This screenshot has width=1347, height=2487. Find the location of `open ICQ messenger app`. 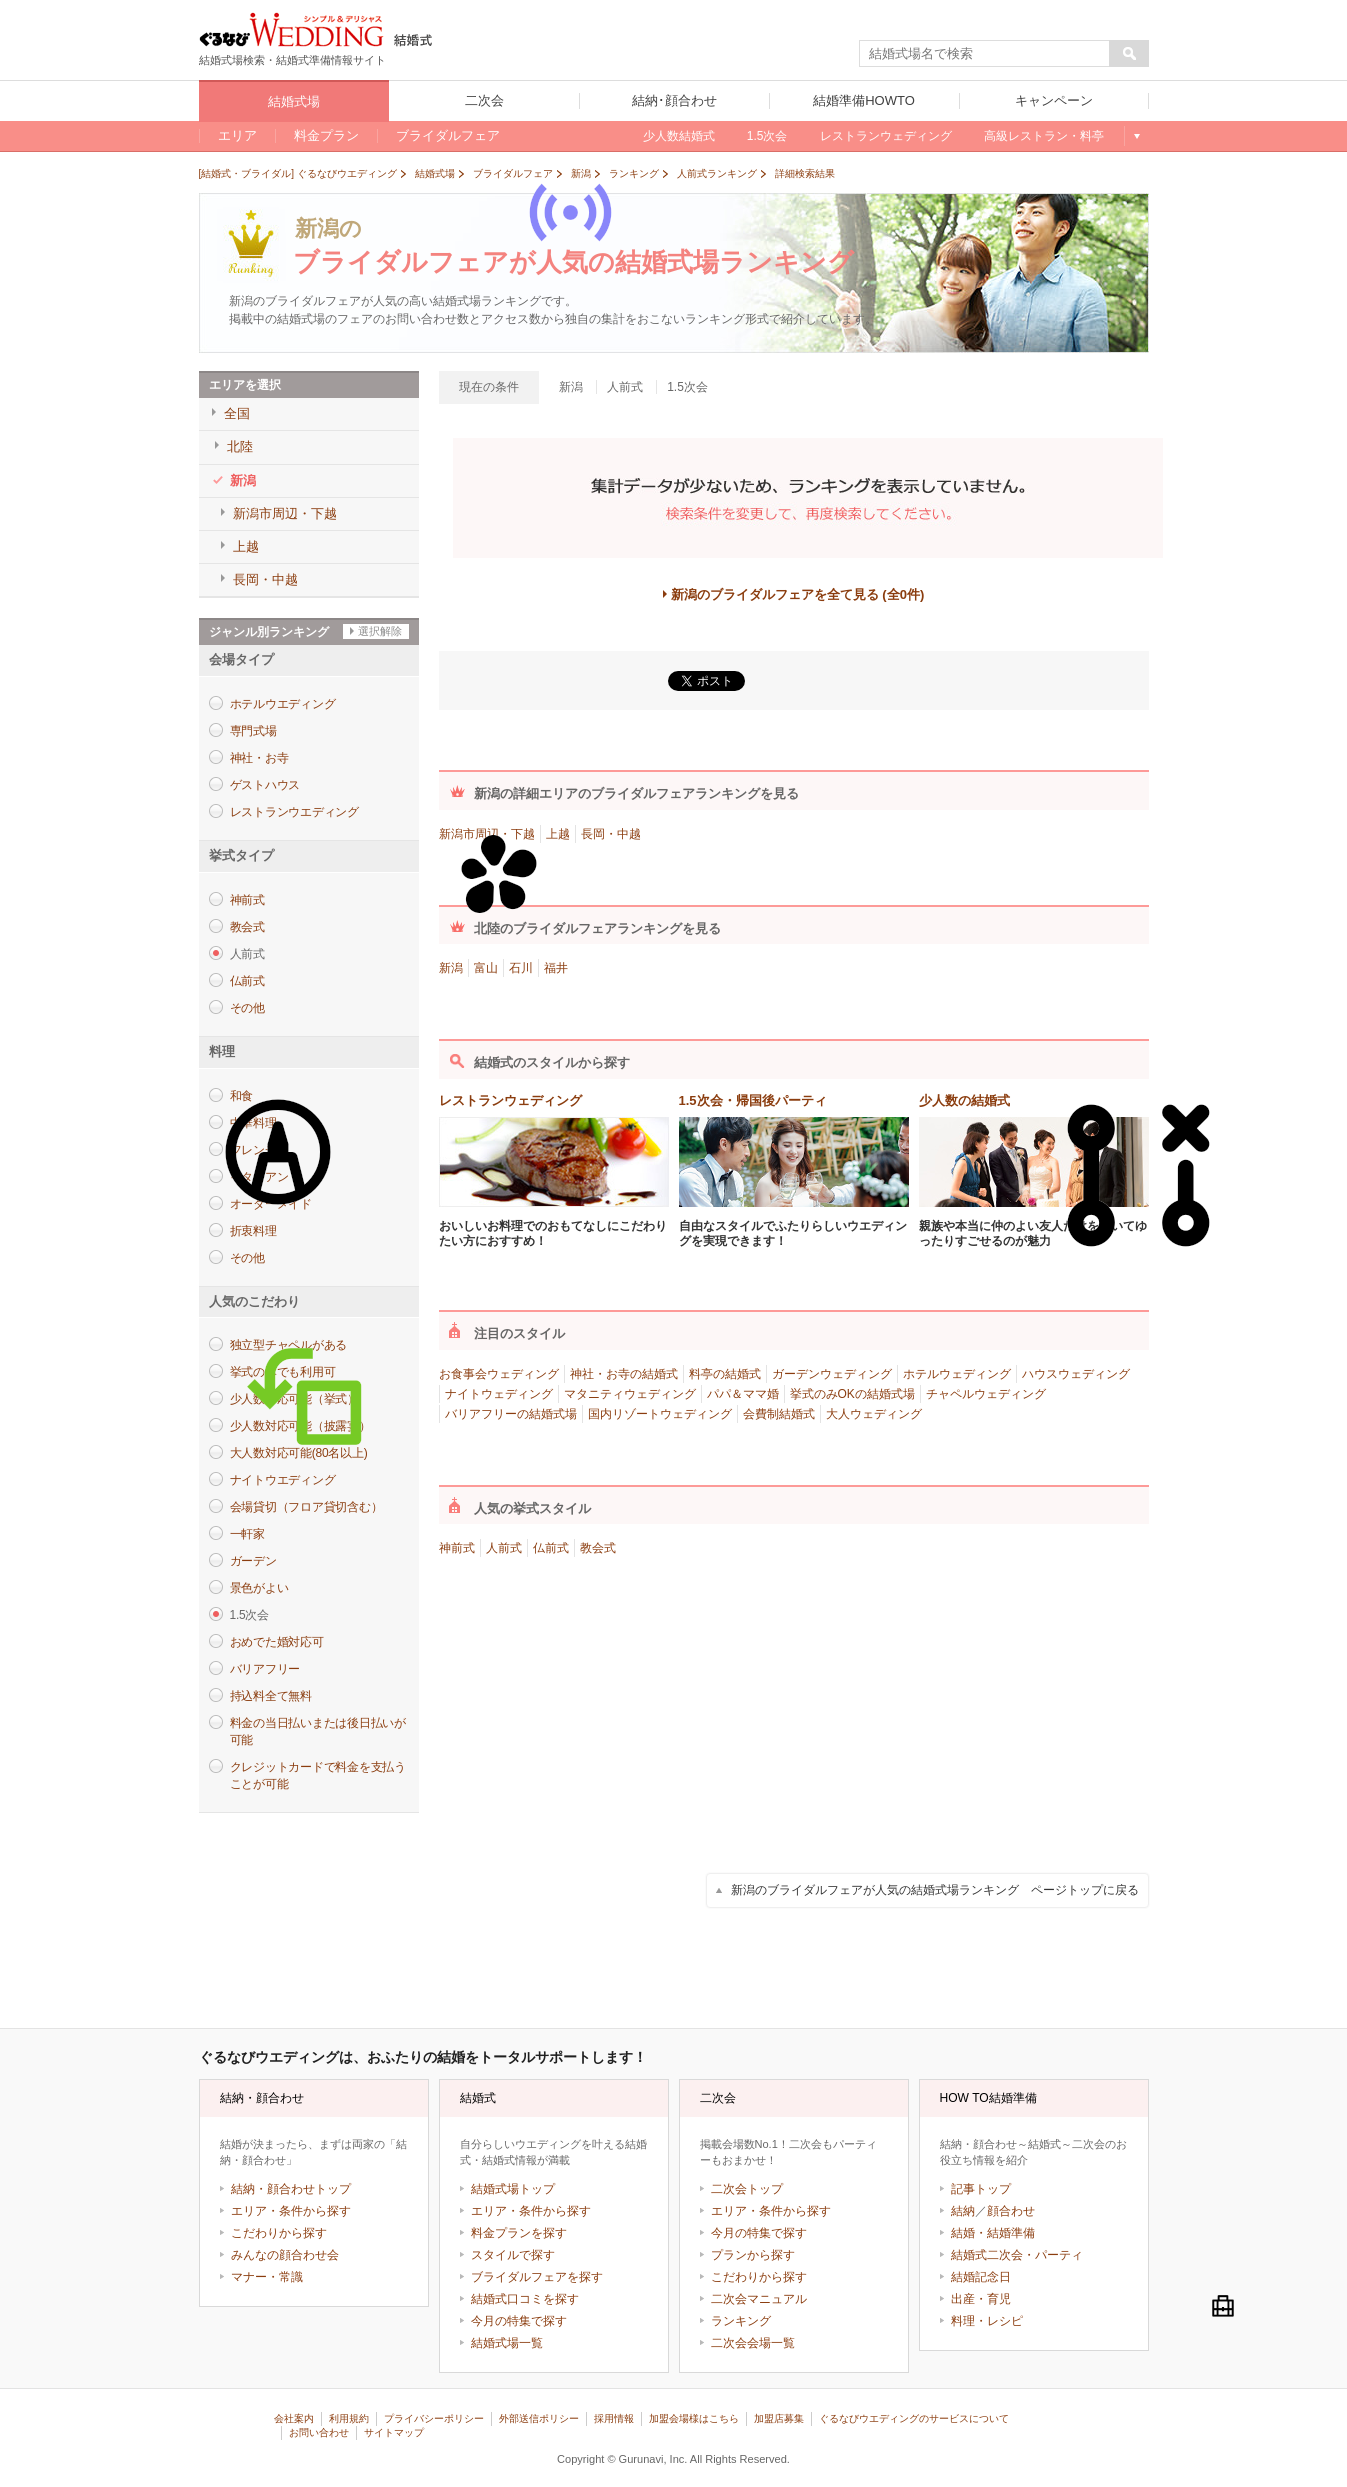

open ICQ messenger app is located at coordinates (499, 874).